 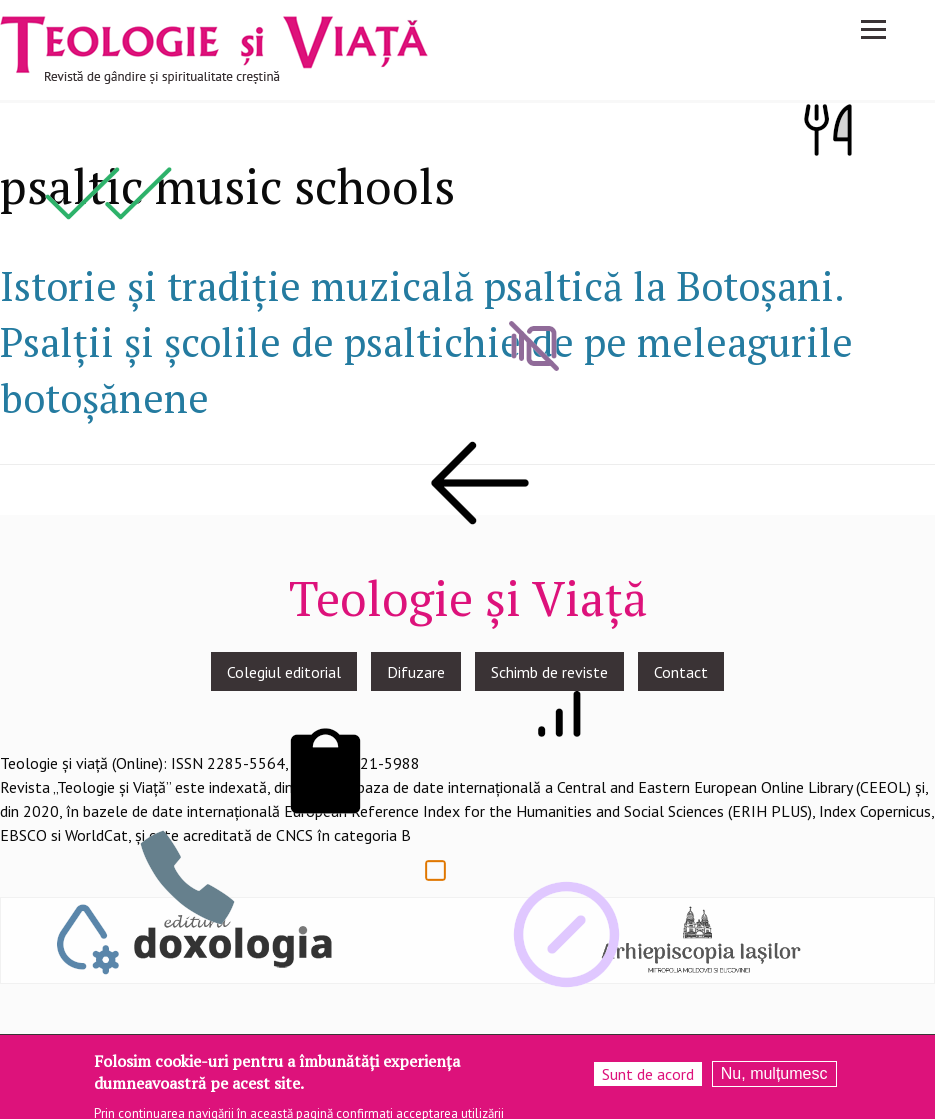 What do you see at coordinates (480, 483) in the screenshot?
I see `go back to the previous screen` at bounding box center [480, 483].